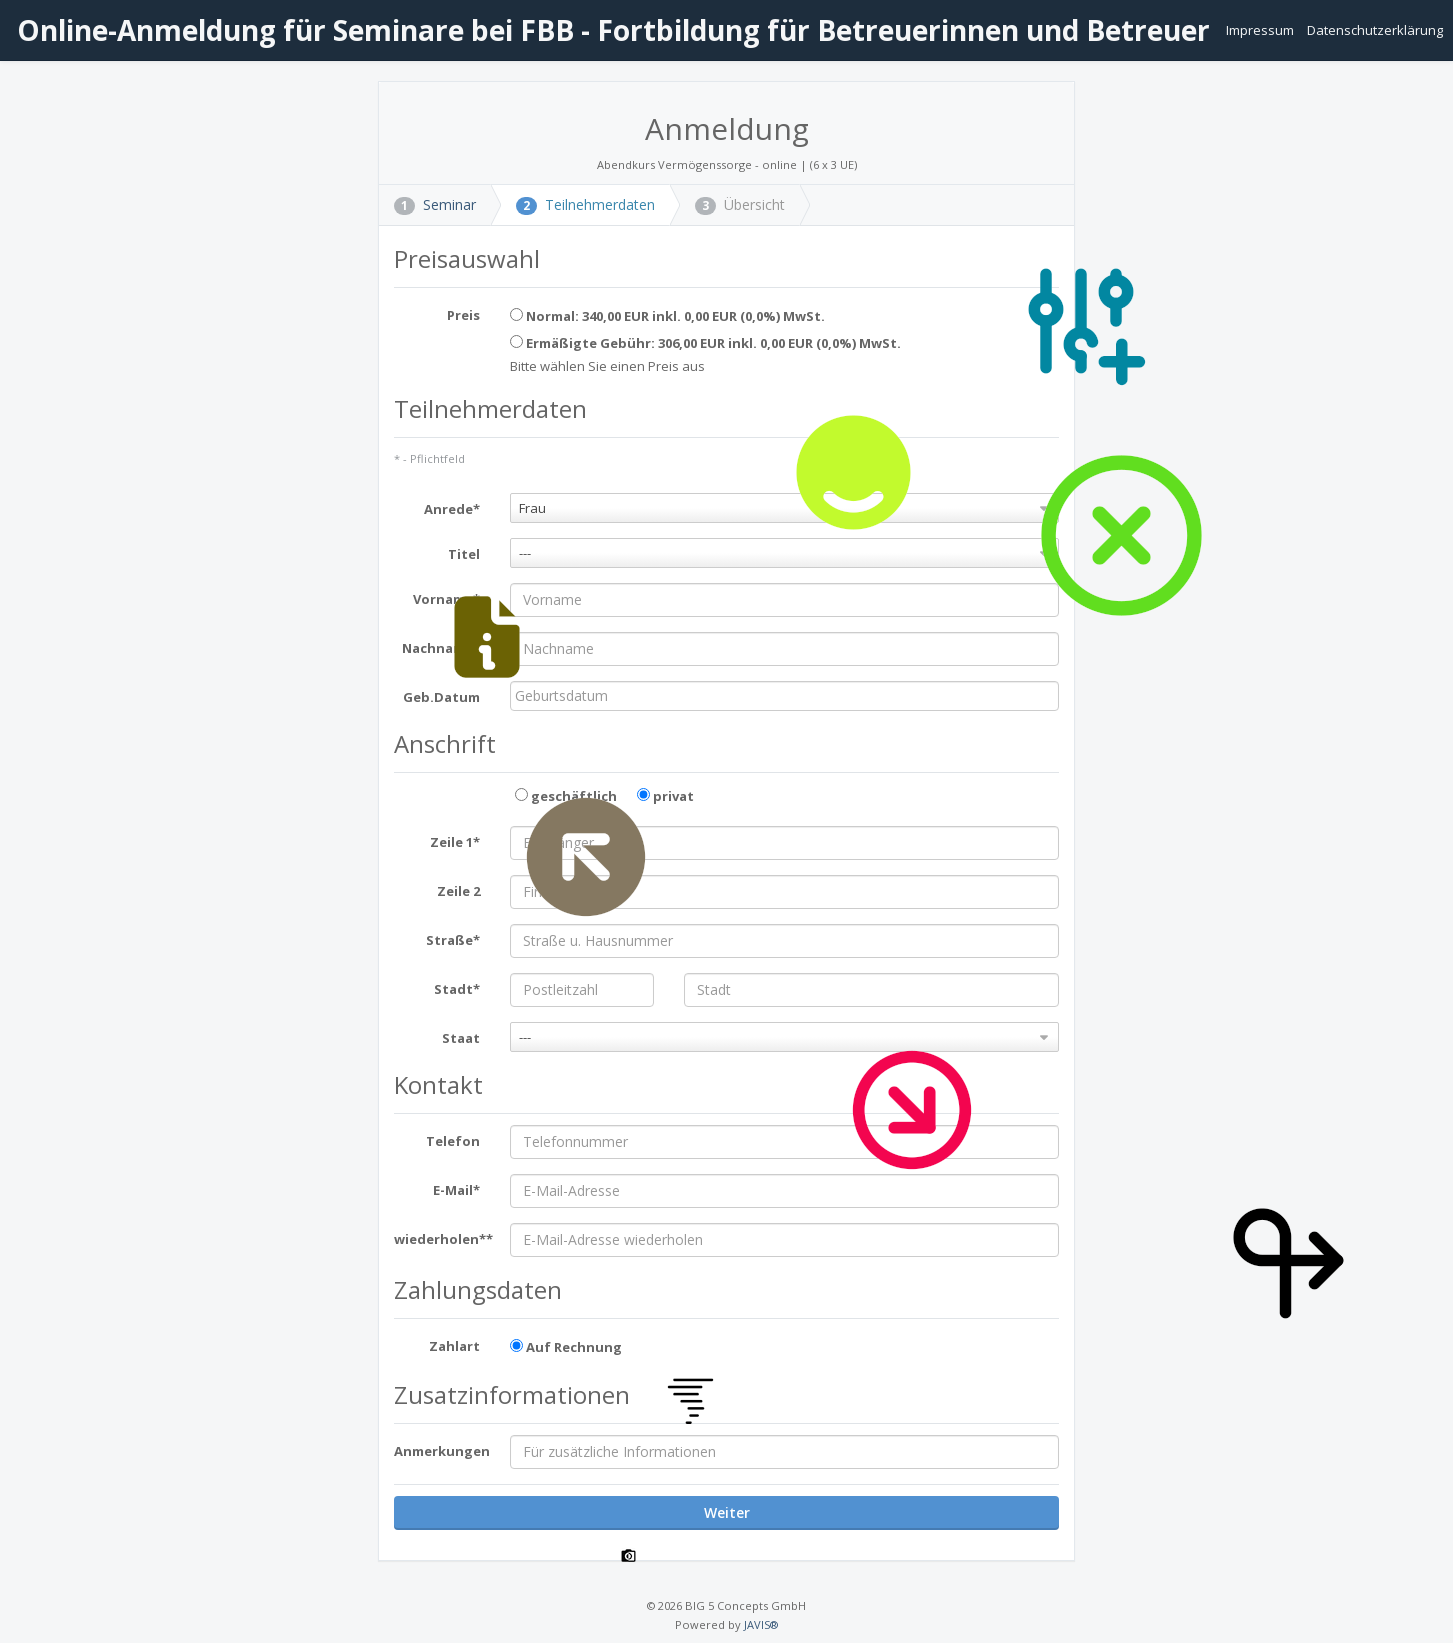  Describe the element at coordinates (1285, 1260) in the screenshot. I see `redo or repeat last action` at that location.